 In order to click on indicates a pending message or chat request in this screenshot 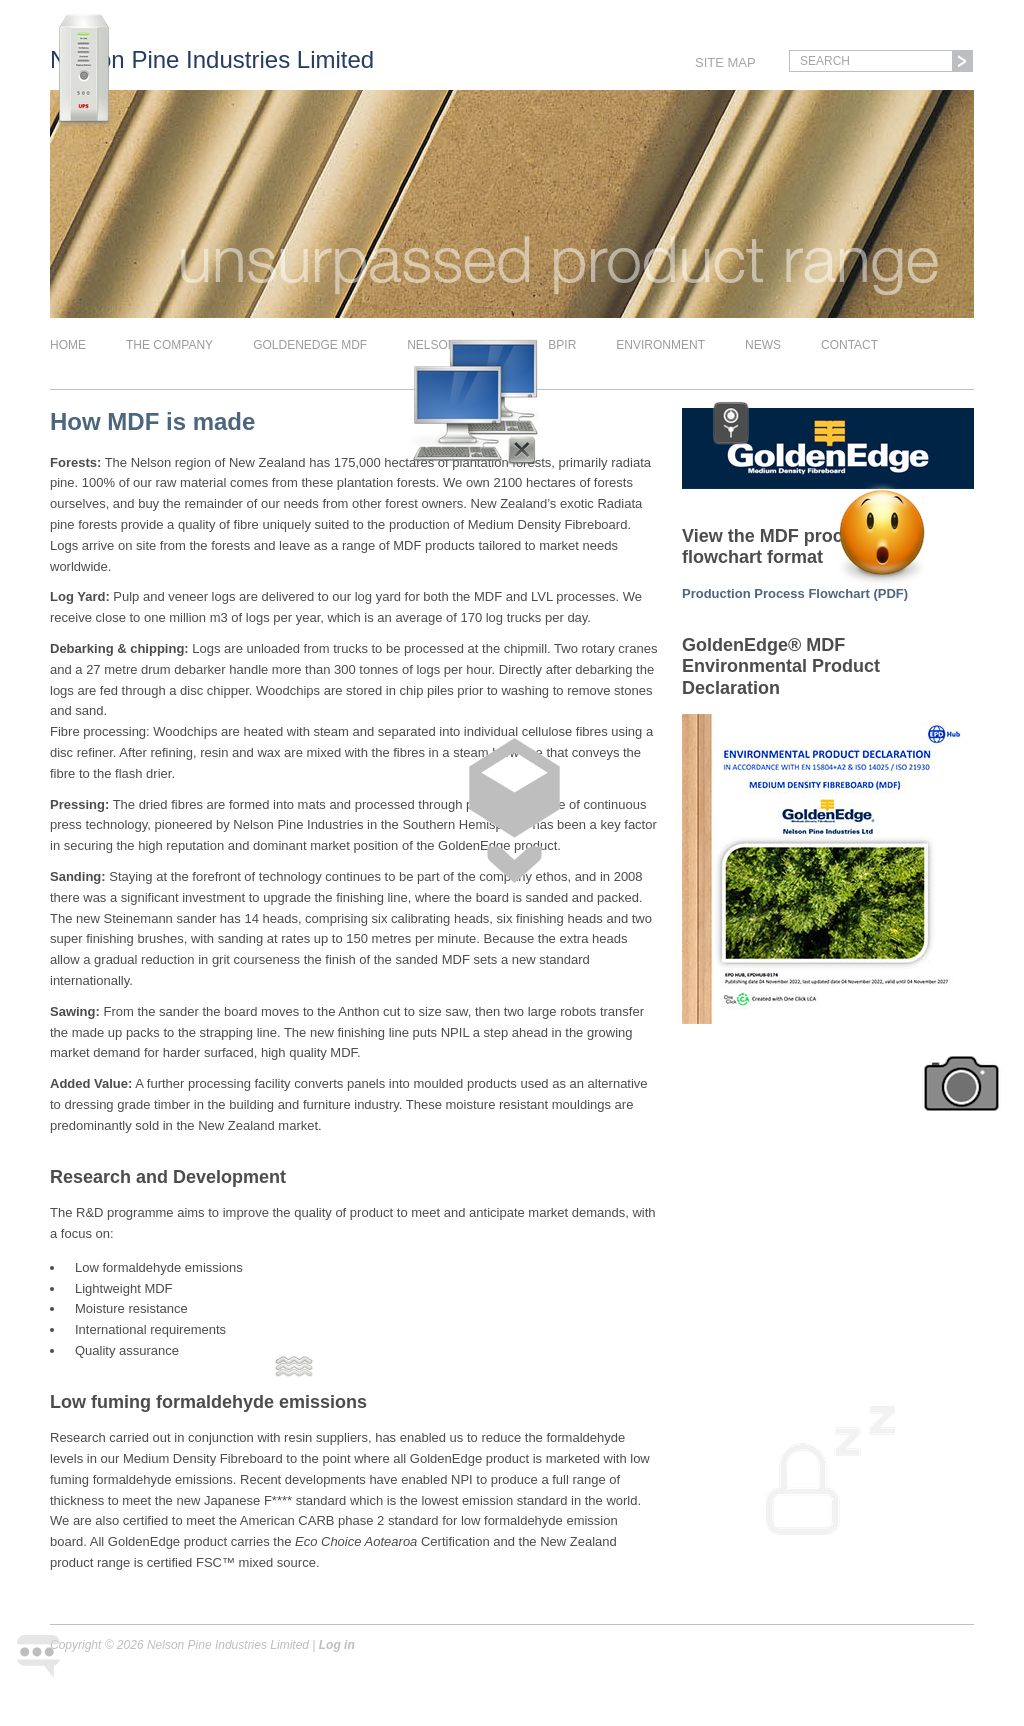, I will do `click(38, 1656)`.